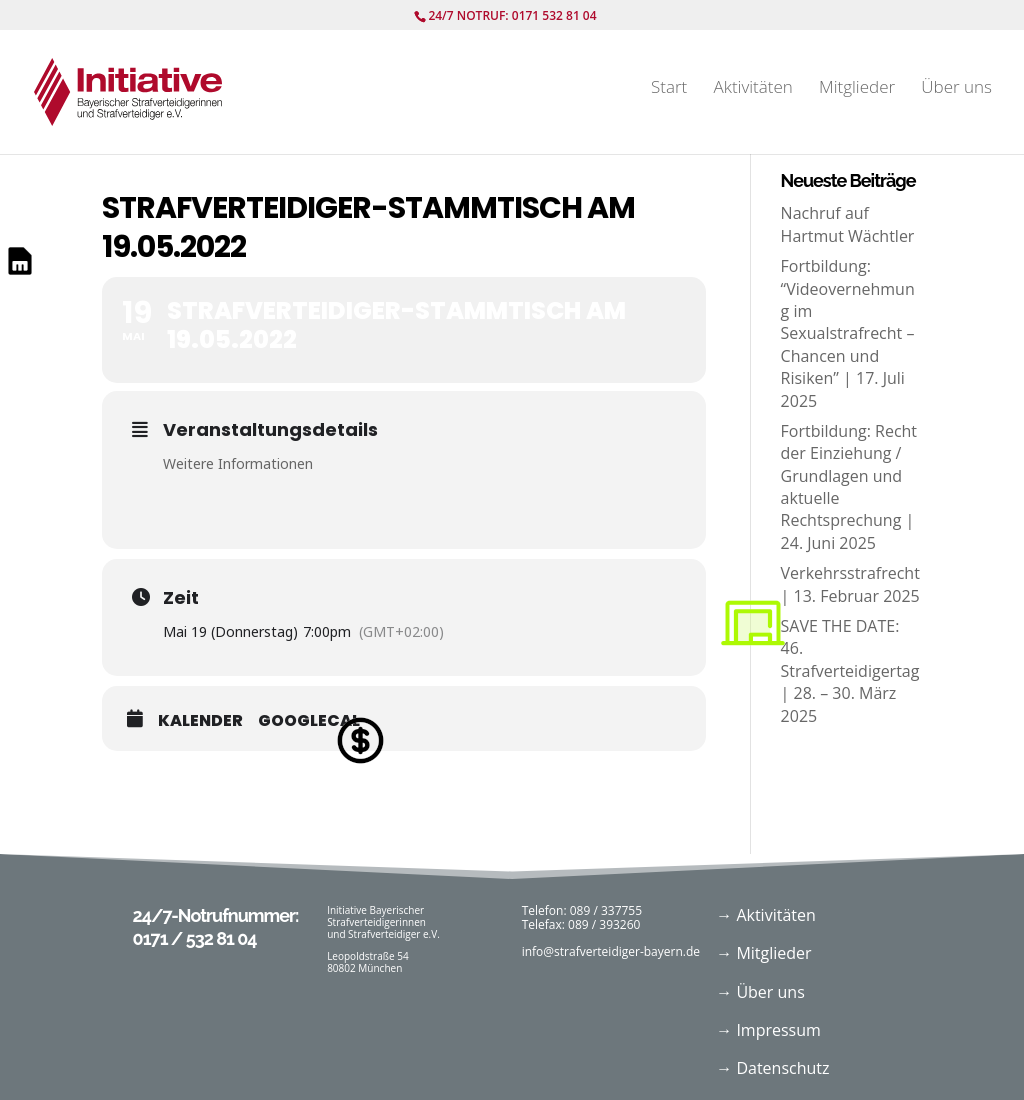  What do you see at coordinates (360, 740) in the screenshot?
I see `view your account balance` at bounding box center [360, 740].